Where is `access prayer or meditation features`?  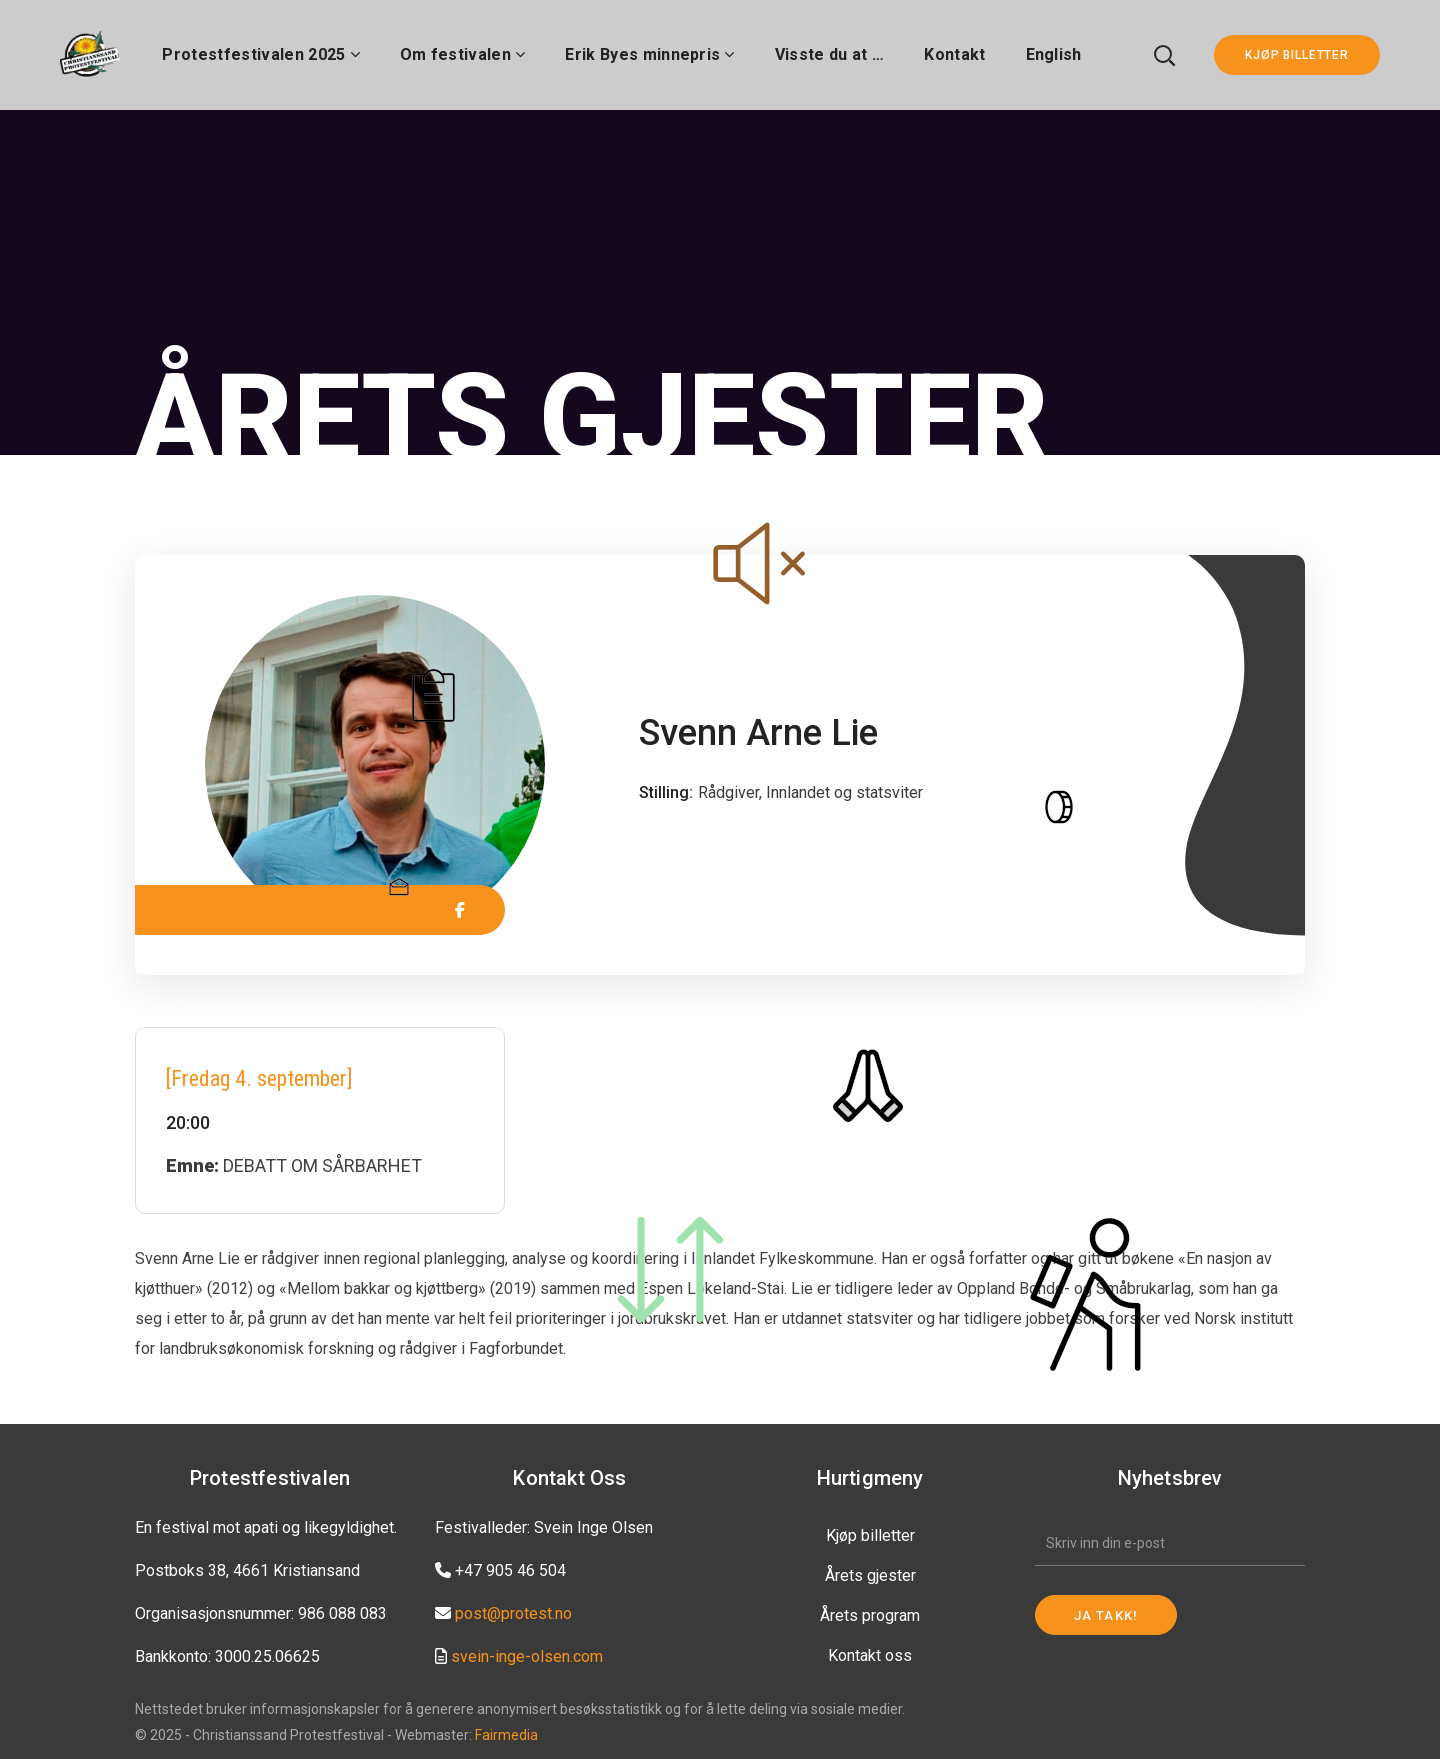
access prayer or meditation features is located at coordinates (868, 1087).